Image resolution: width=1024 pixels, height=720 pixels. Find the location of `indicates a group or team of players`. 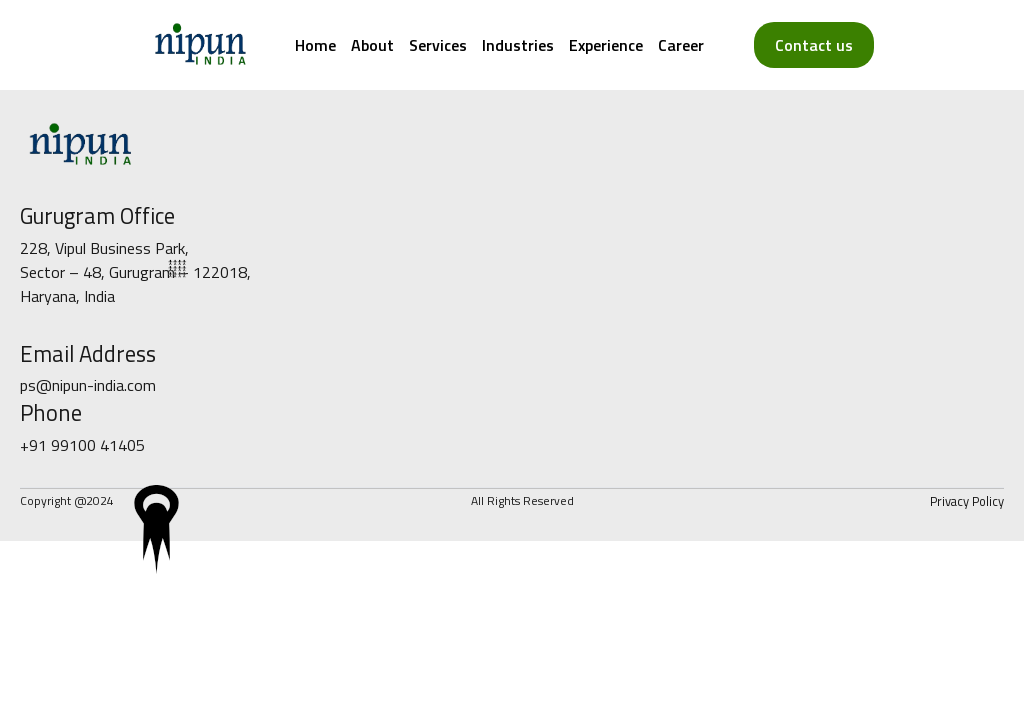

indicates a group or team of players is located at coordinates (177, 268).